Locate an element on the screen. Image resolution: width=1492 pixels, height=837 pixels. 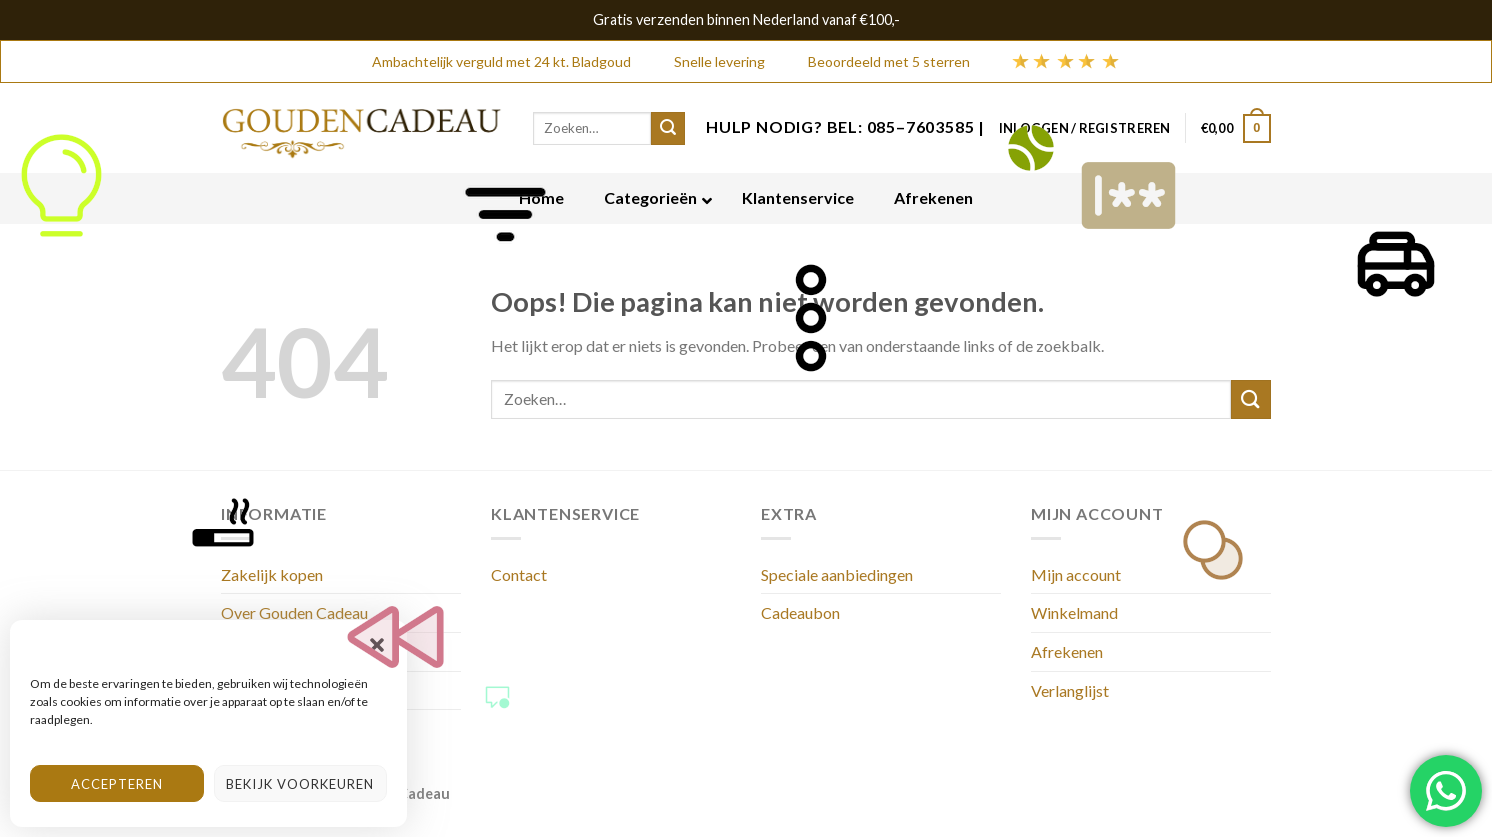
subtract or remove a shape from selection is located at coordinates (1213, 550).